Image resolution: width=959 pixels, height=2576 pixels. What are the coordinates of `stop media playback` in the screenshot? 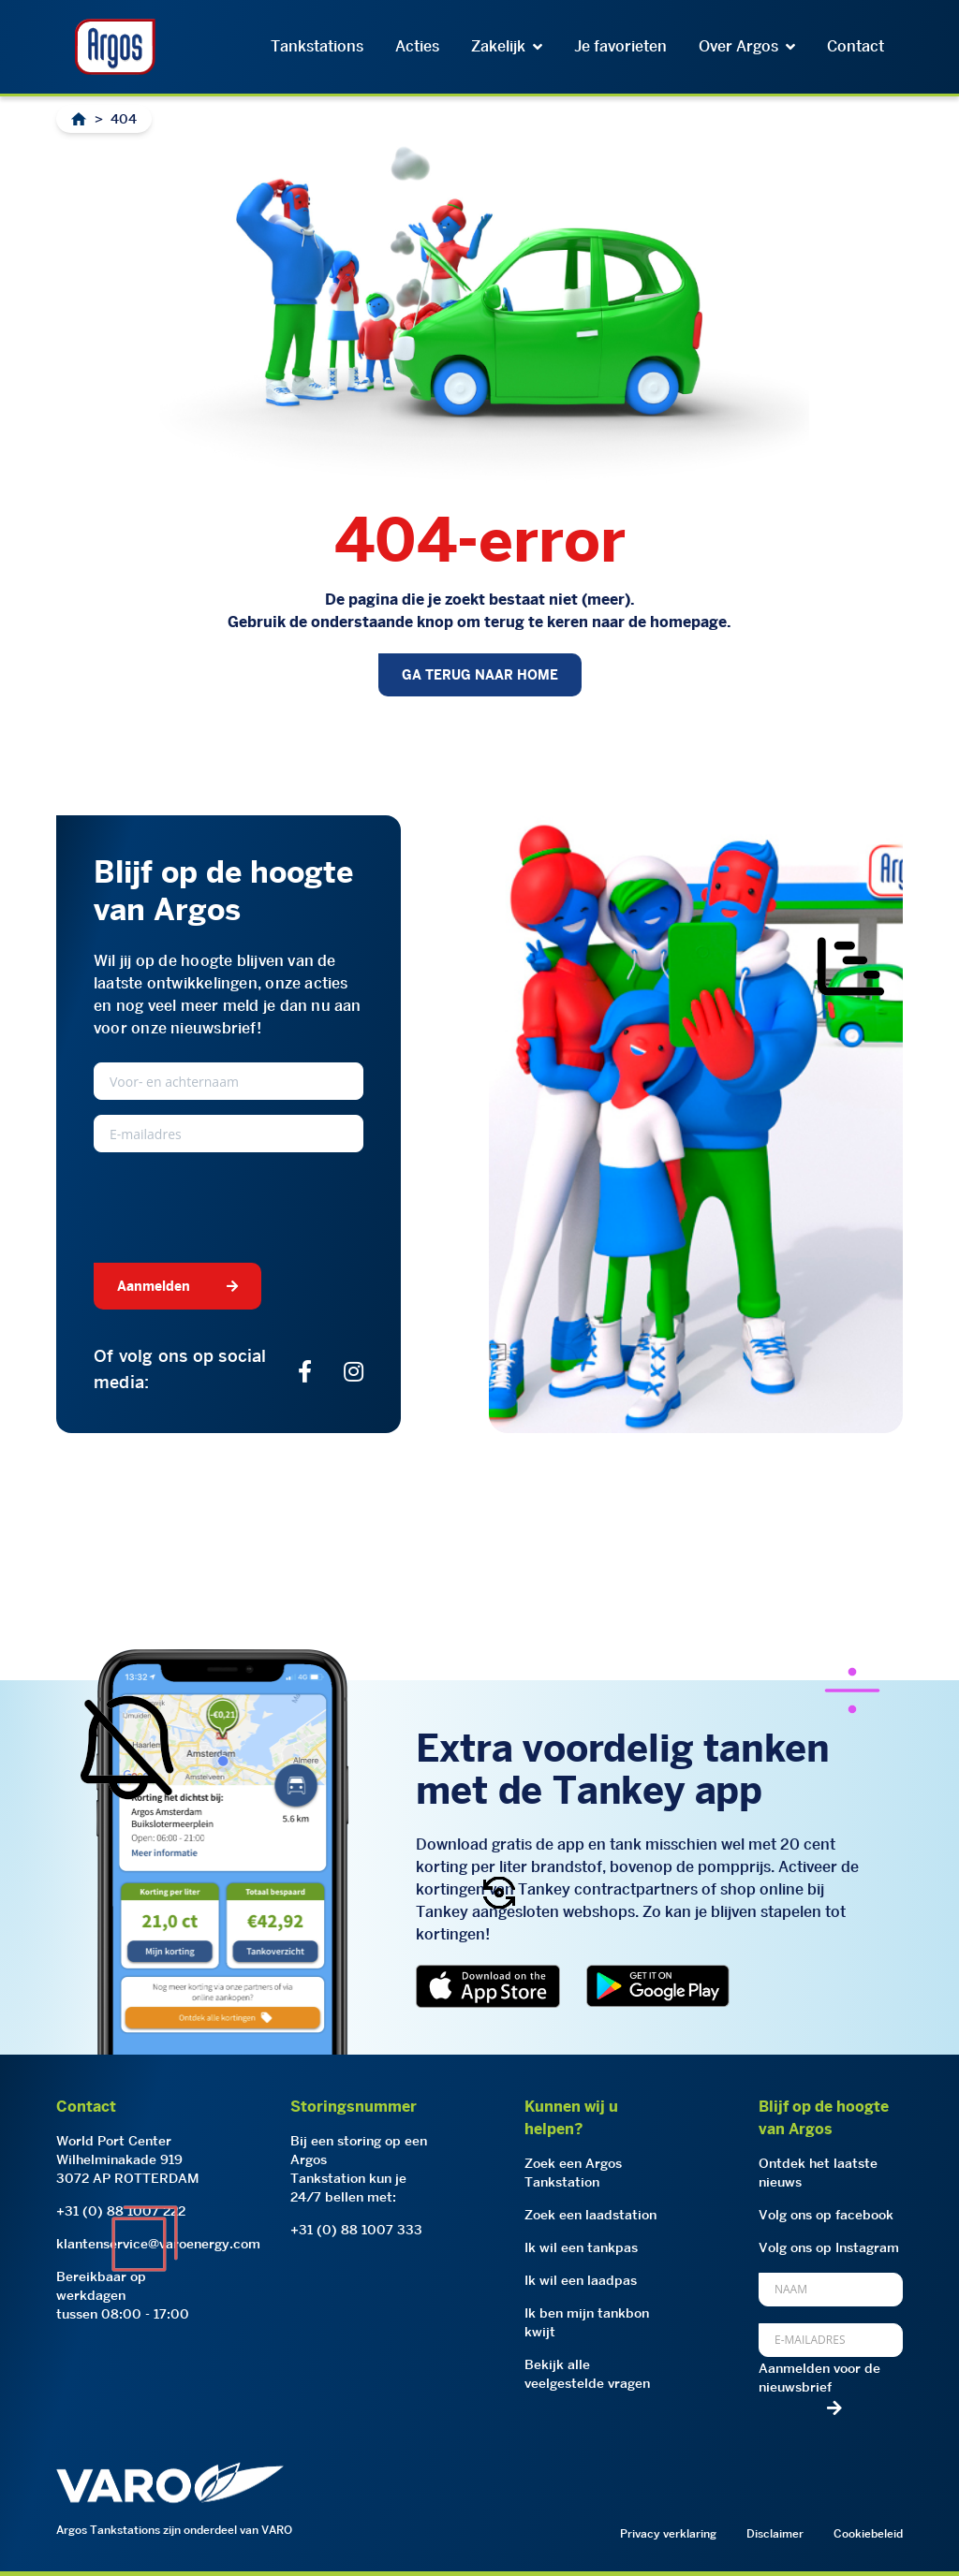 It's located at (497, 1352).